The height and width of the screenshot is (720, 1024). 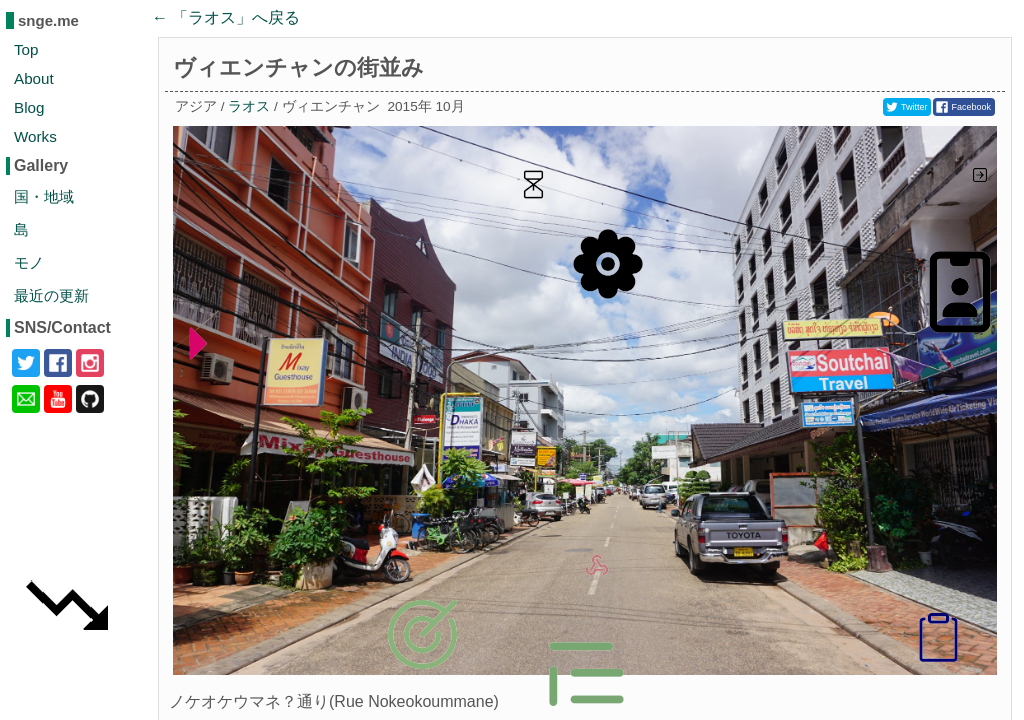 What do you see at coordinates (422, 634) in the screenshot?
I see `set a goal or objective` at bounding box center [422, 634].